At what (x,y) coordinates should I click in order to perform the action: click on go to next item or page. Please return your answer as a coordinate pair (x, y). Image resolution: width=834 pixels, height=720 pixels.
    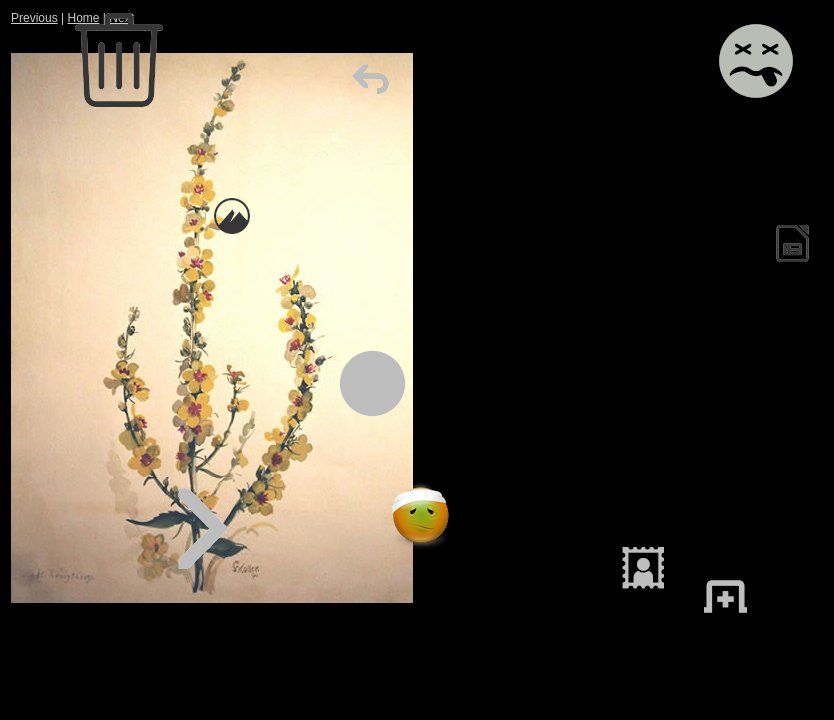
    Looking at the image, I should click on (205, 528).